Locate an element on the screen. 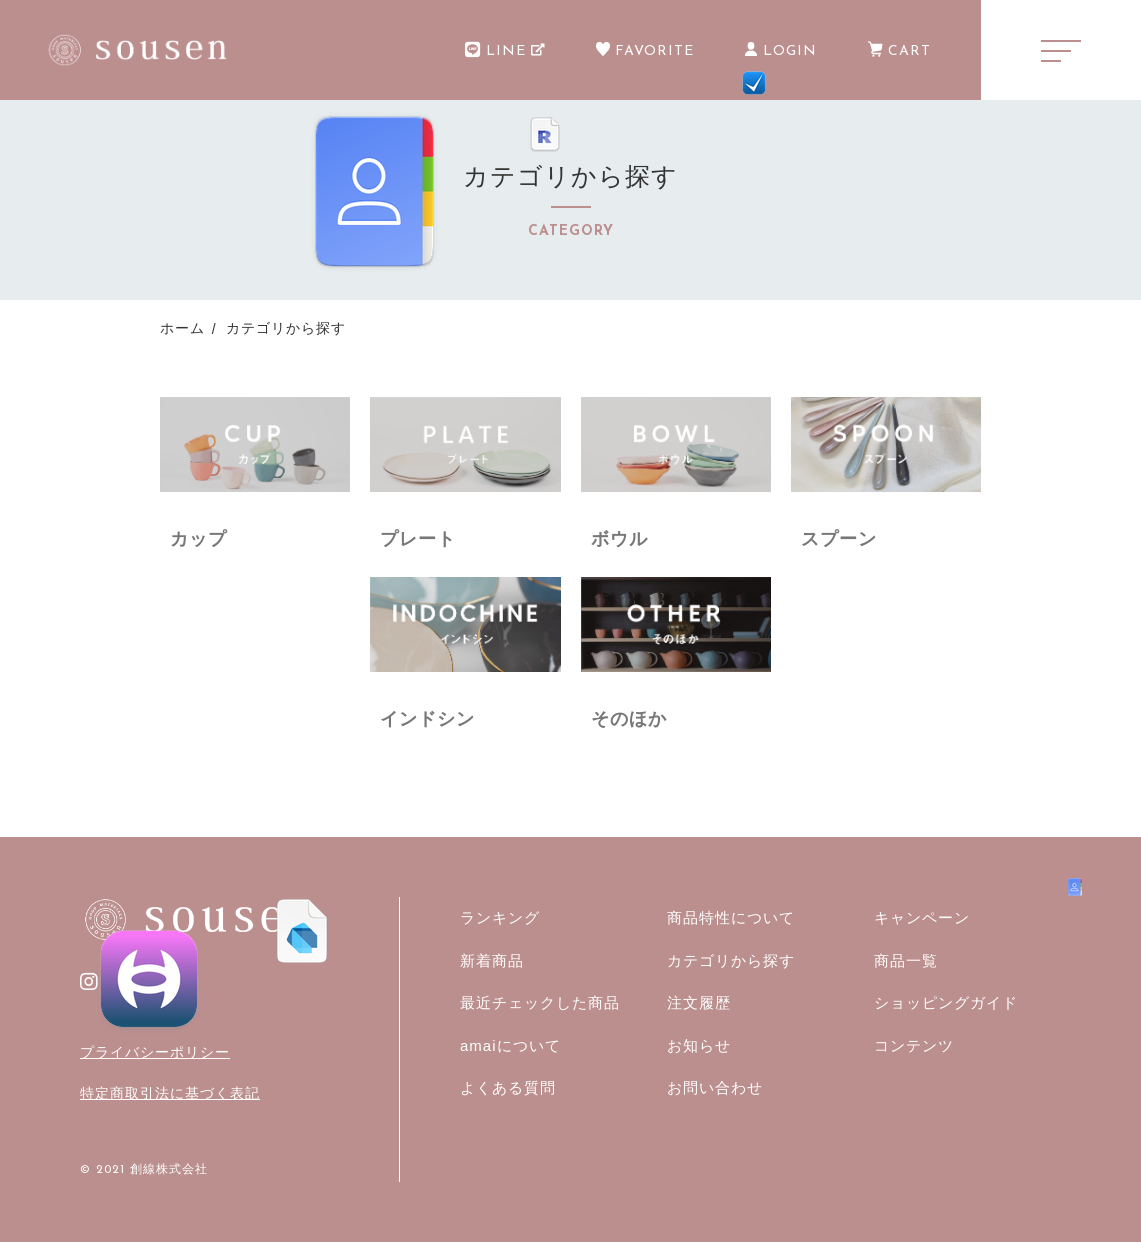 The height and width of the screenshot is (1242, 1141). open Super Productivity app is located at coordinates (754, 83).